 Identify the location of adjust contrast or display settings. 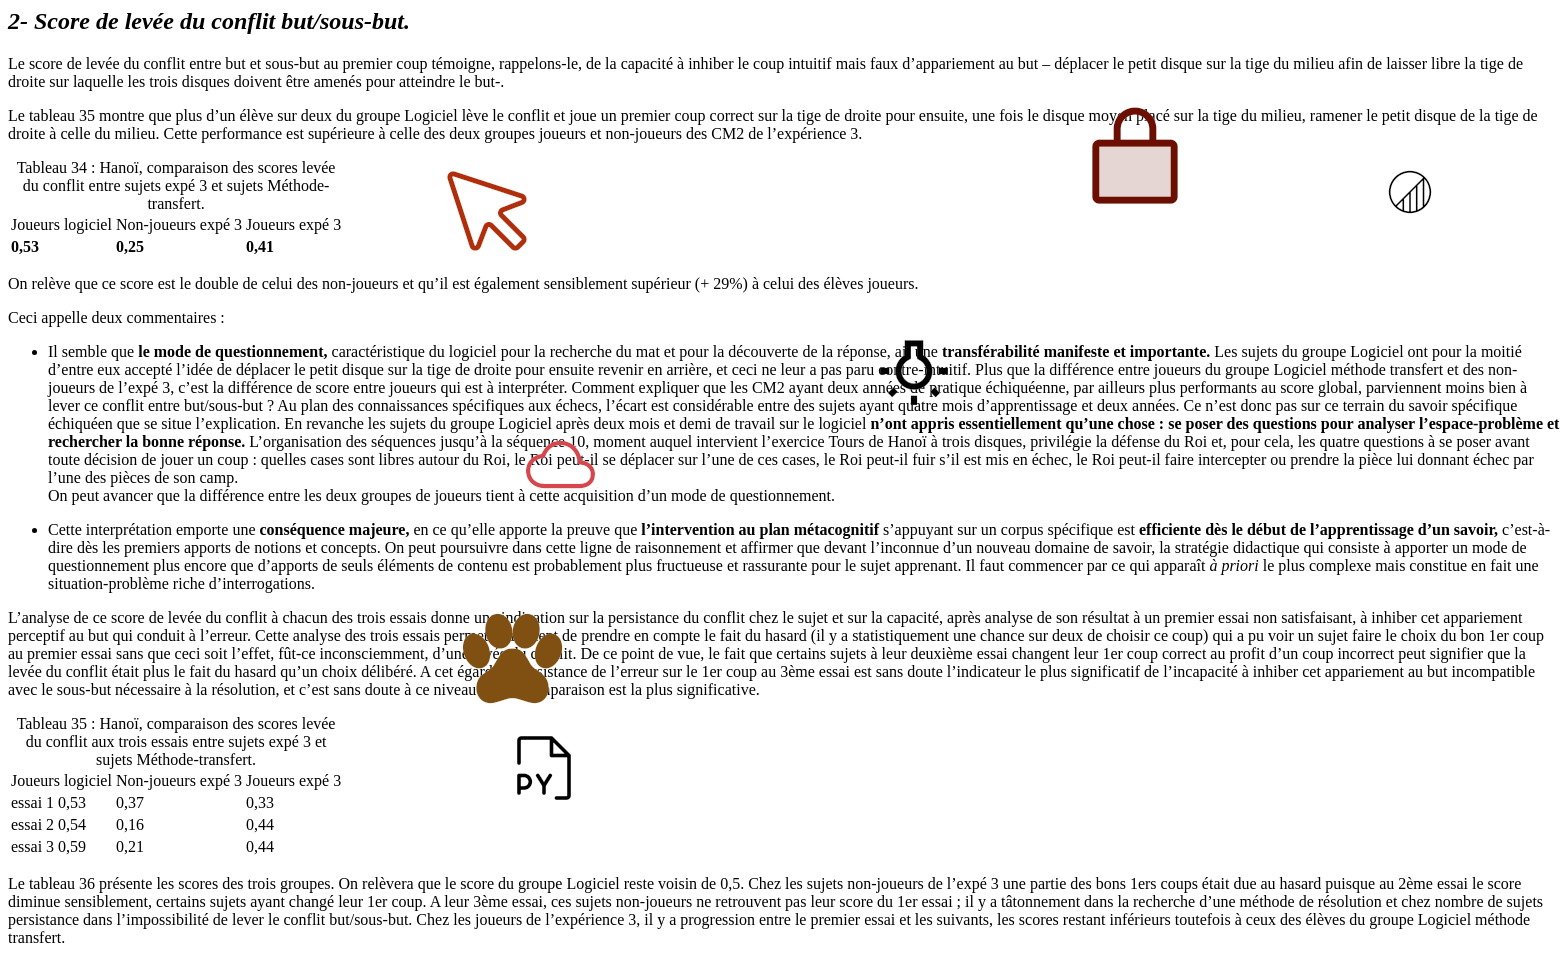
(1410, 192).